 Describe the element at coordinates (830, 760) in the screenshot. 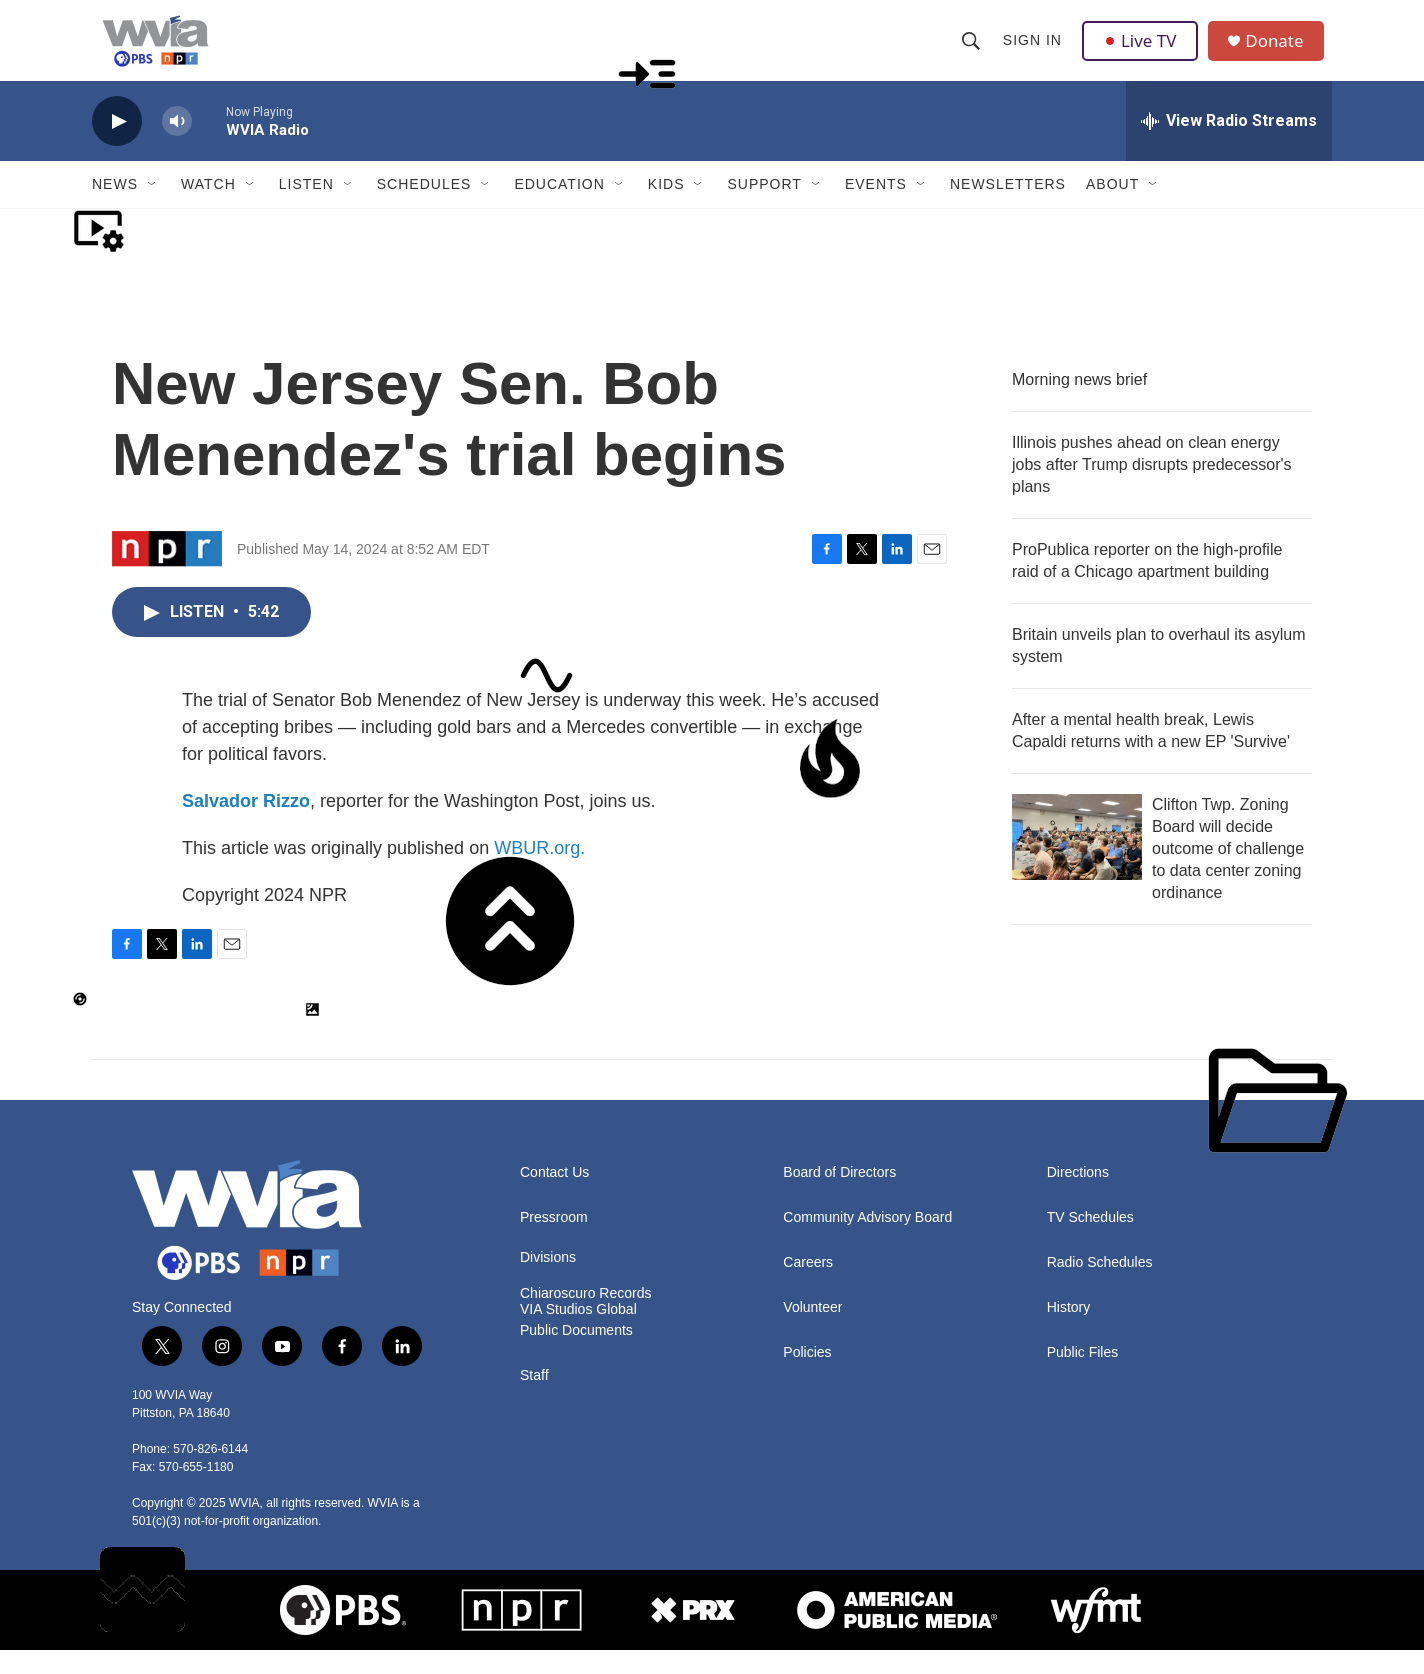

I see `locate nearby fire stations` at that location.